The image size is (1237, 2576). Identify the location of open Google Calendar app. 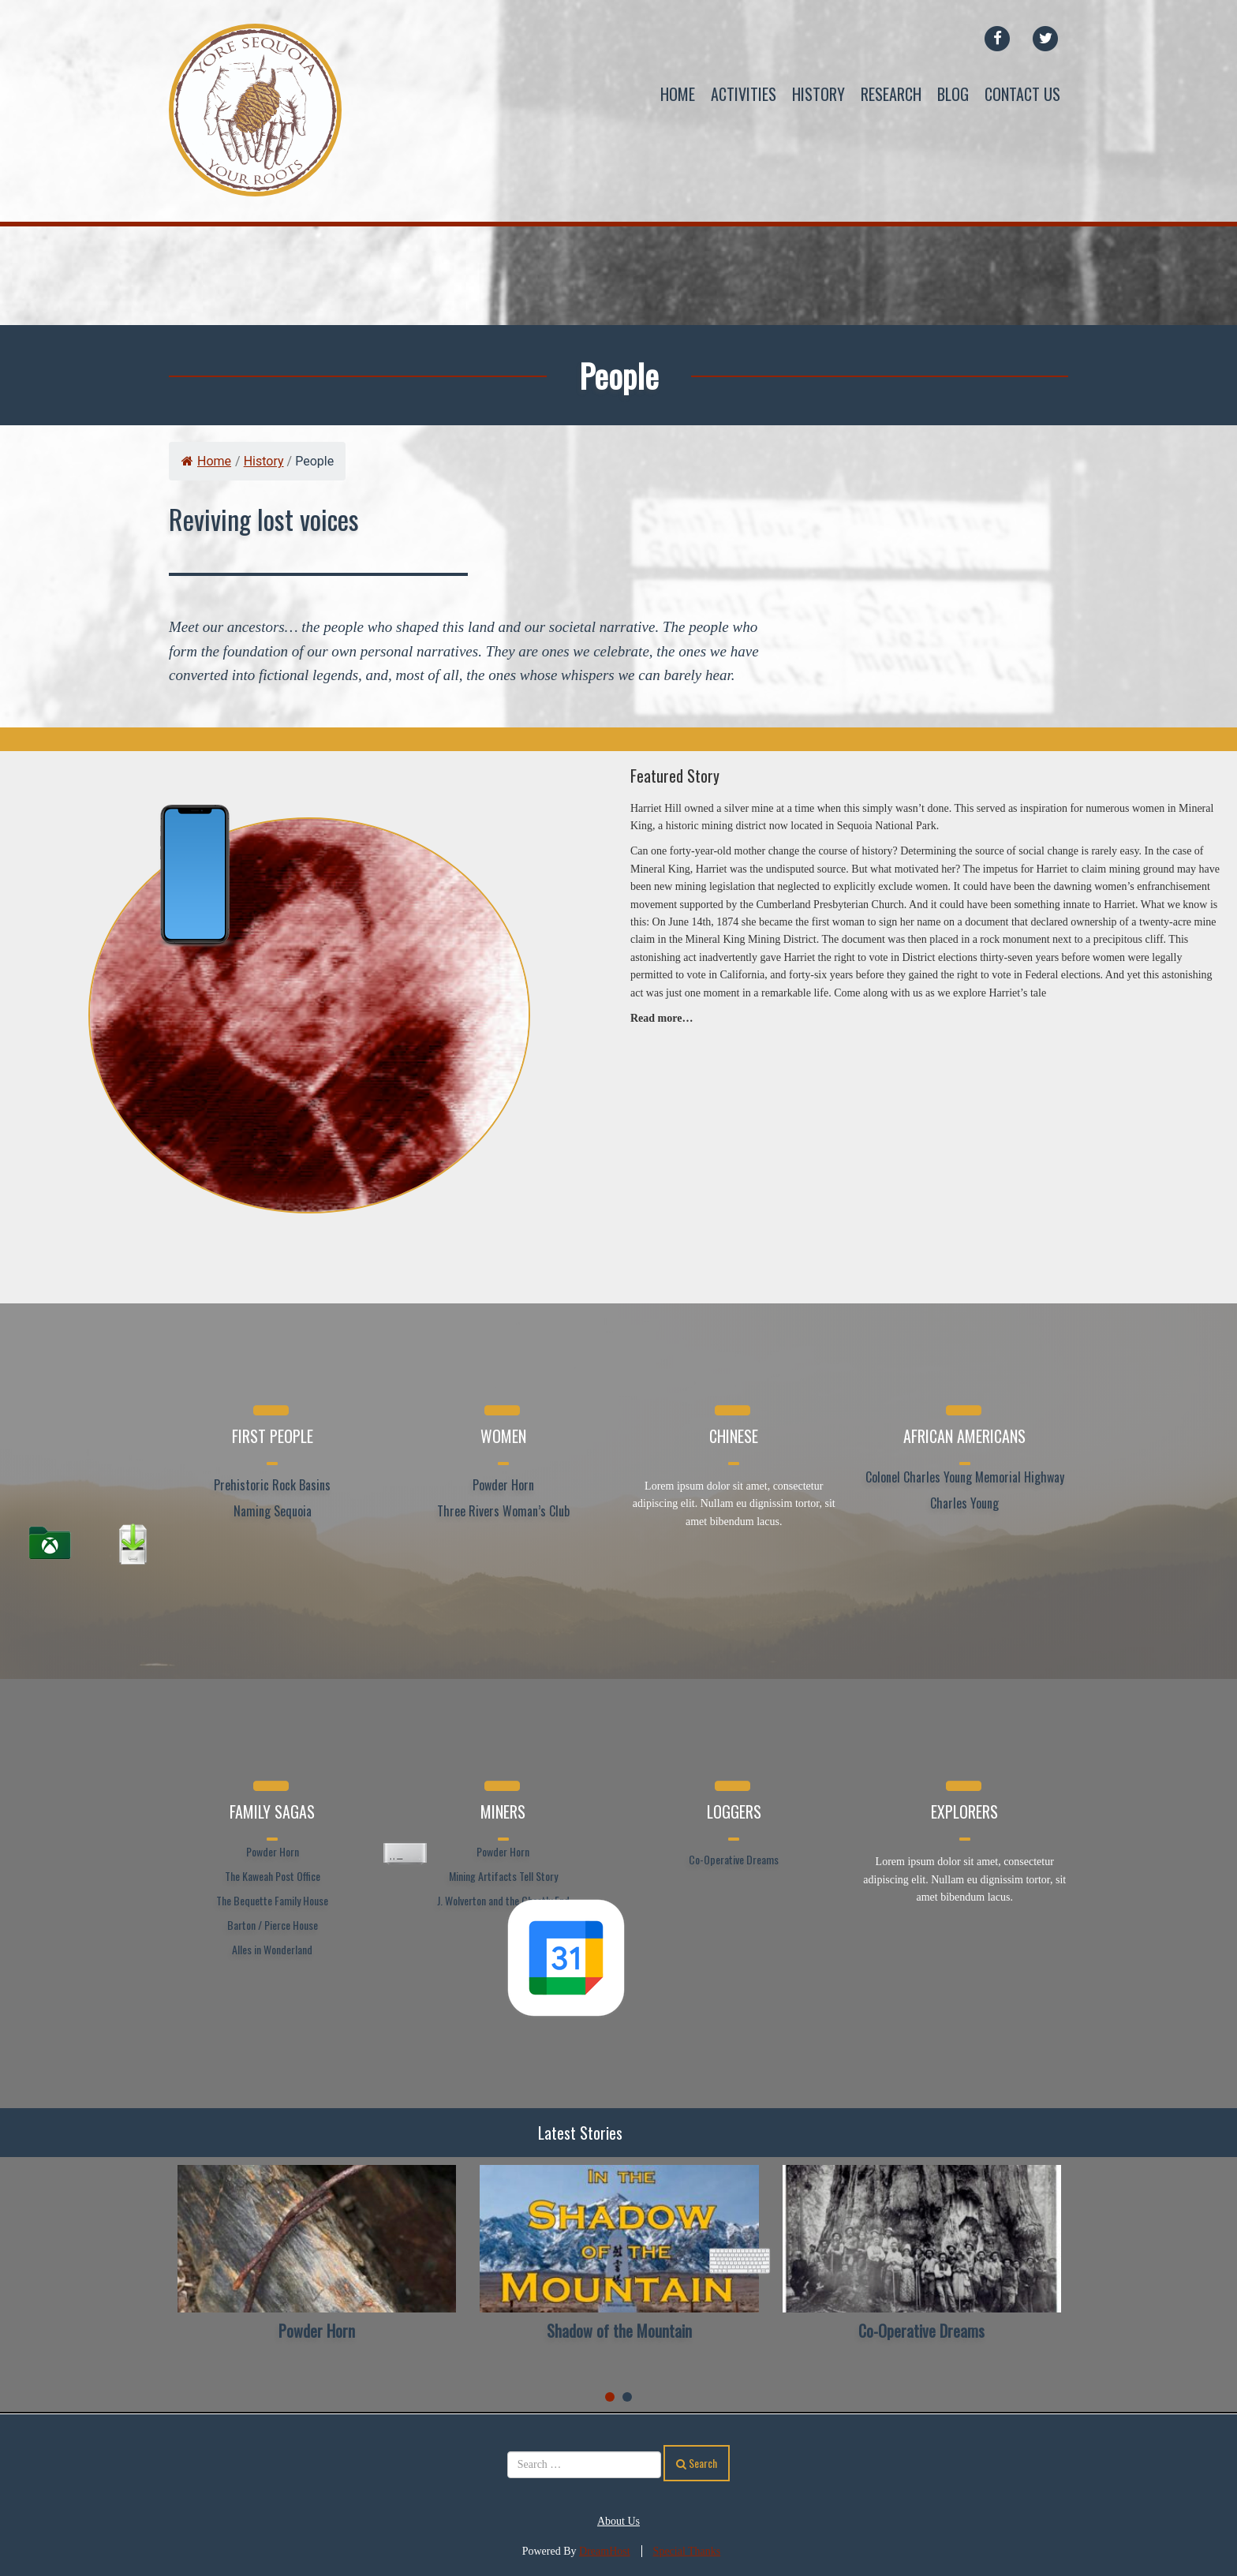
(566, 1957).